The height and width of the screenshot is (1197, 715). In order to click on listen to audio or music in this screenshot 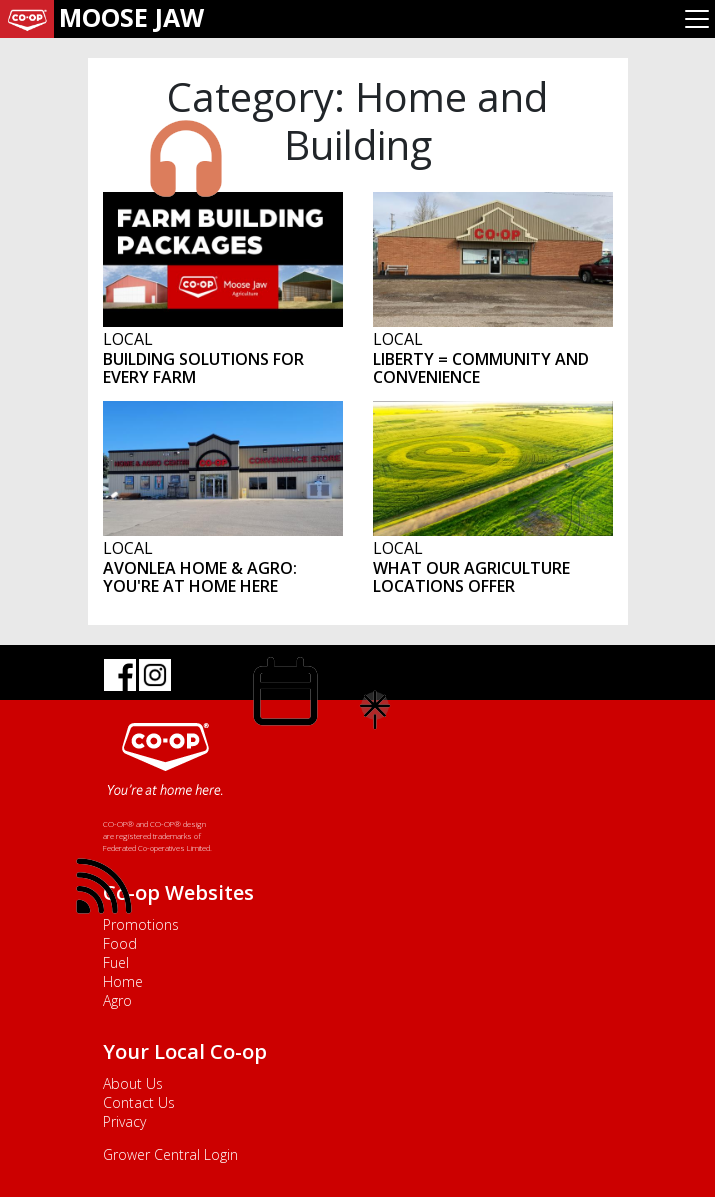, I will do `click(186, 161)`.